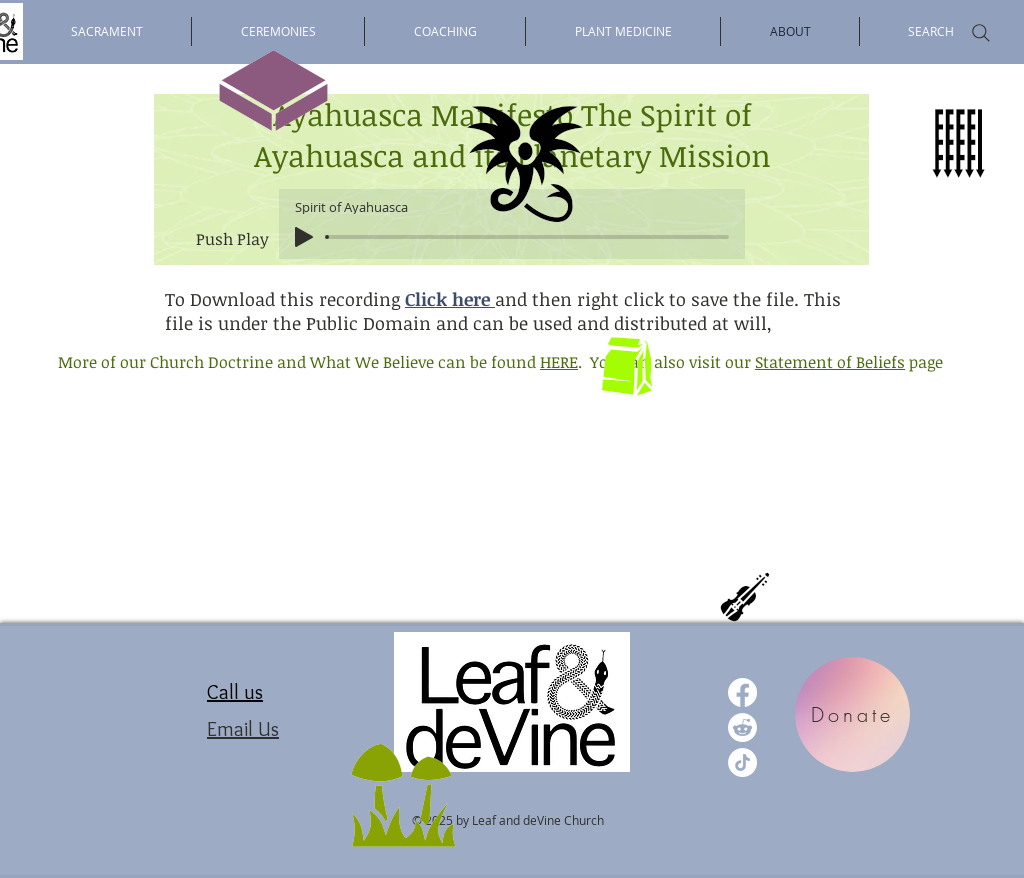 This screenshot has height=878, width=1024. What do you see at coordinates (745, 597) in the screenshot?
I see `access music or audio settings` at bounding box center [745, 597].